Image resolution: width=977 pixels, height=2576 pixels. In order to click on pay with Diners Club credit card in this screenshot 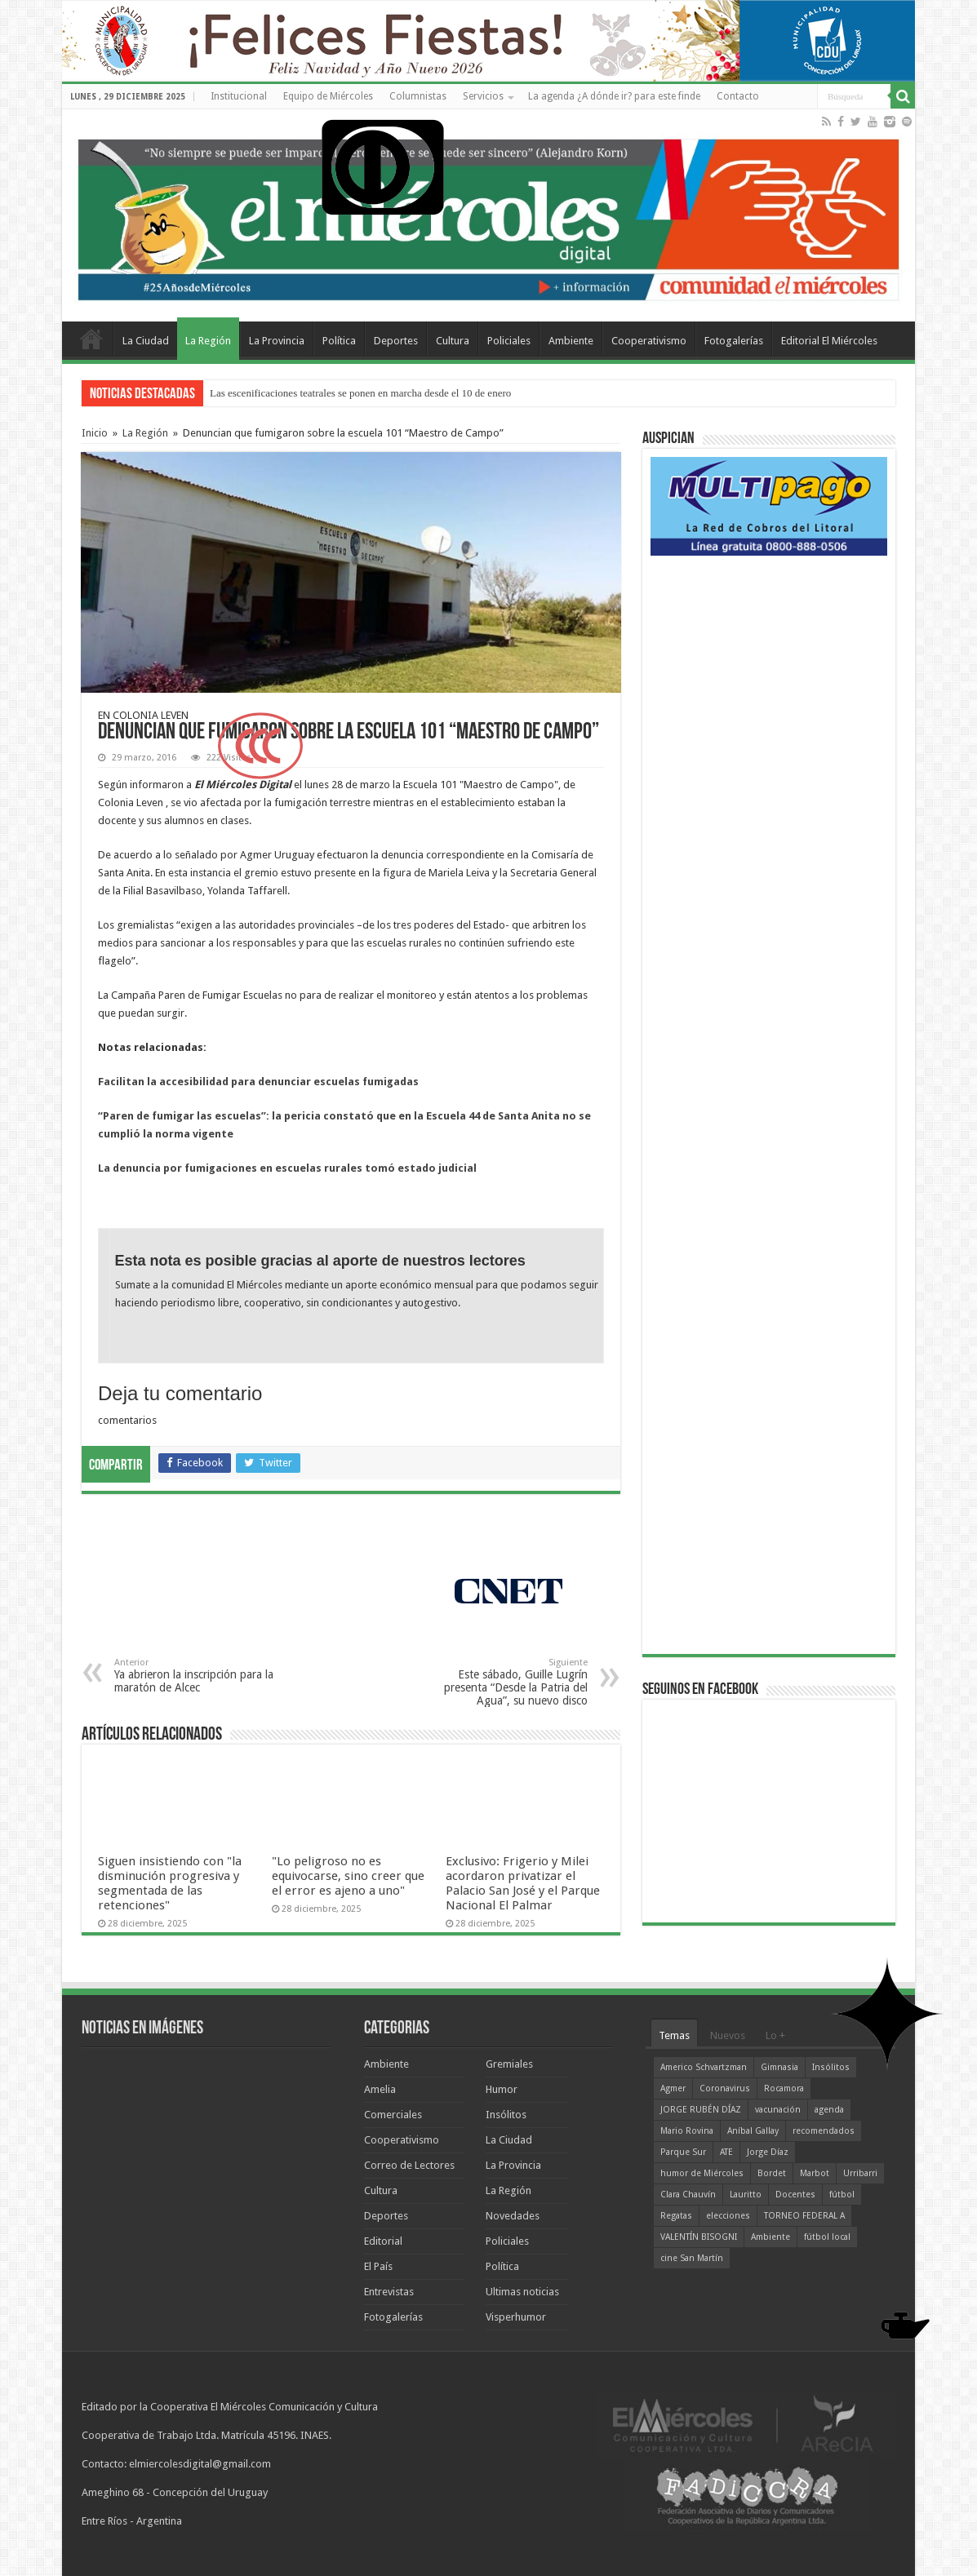, I will do `click(383, 167)`.